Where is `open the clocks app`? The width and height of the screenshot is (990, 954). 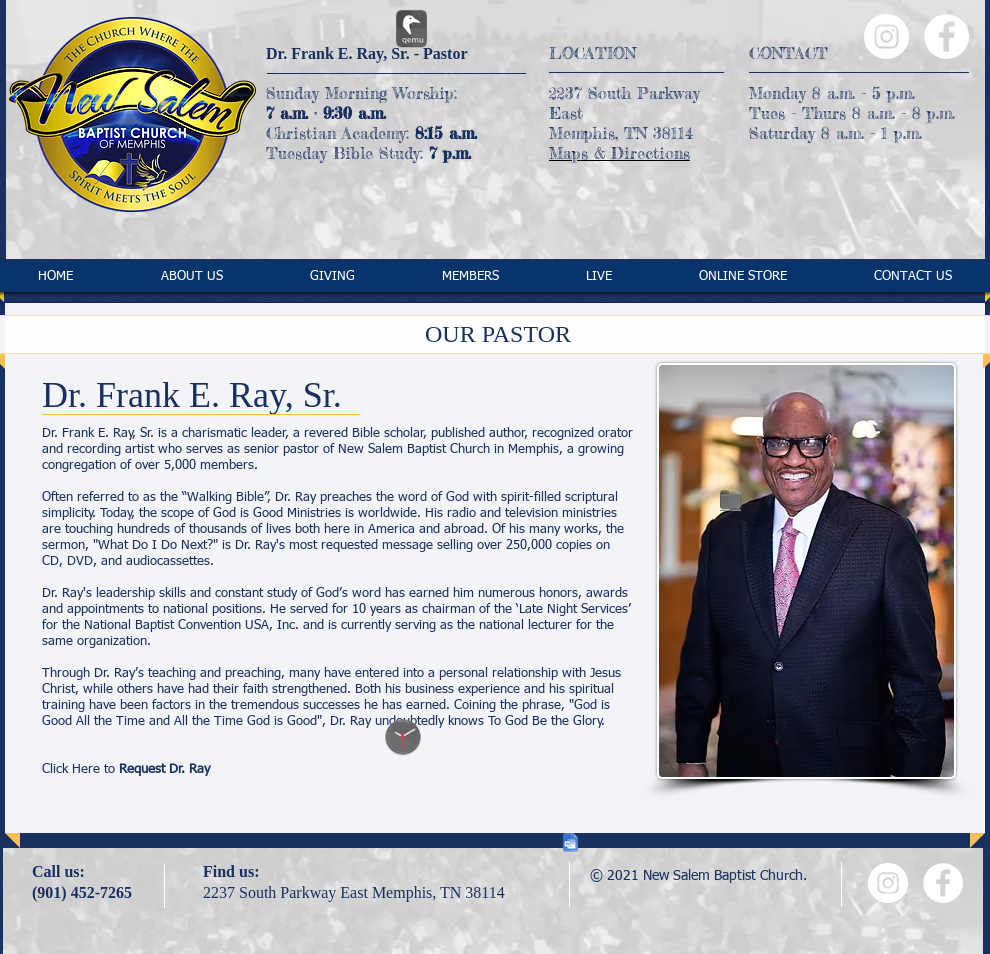 open the clocks app is located at coordinates (403, 737).